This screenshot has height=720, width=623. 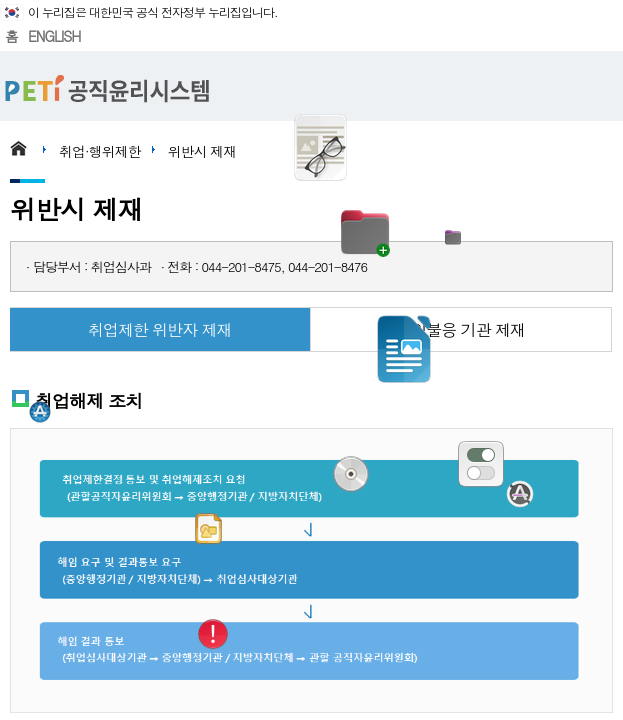 I want to click on a libreoffice draw document file, so click(x=208, y=528).